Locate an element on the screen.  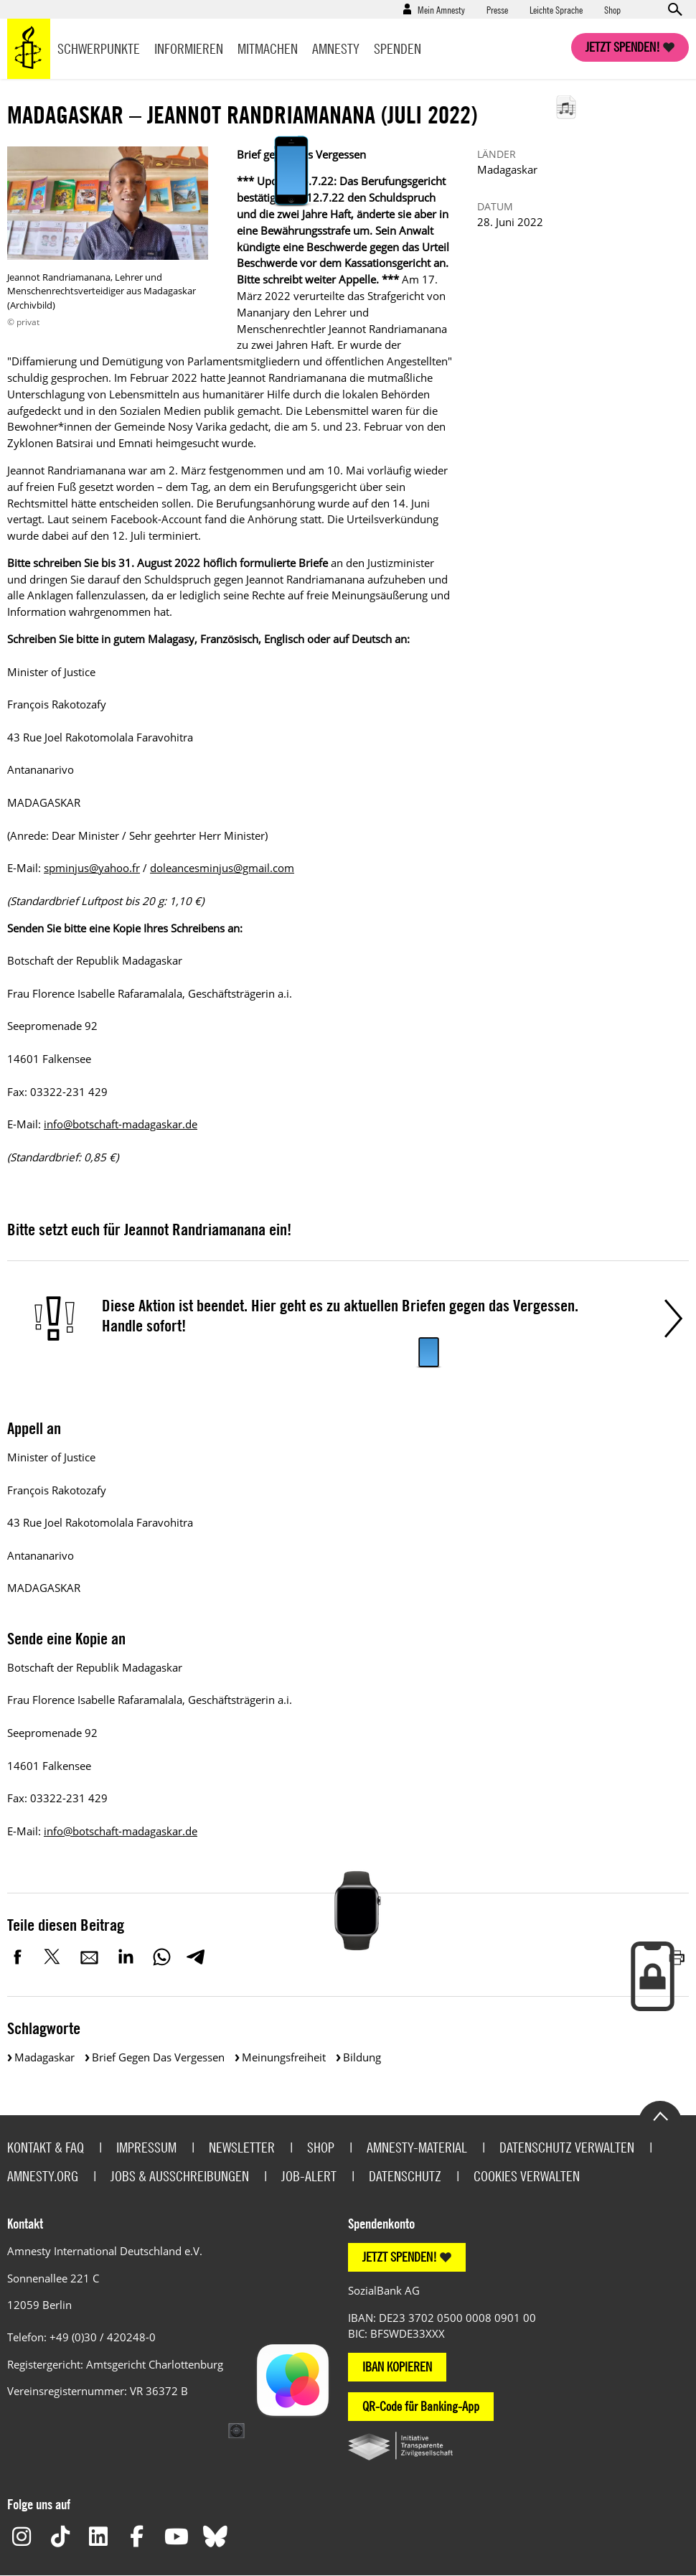
apple watch series 5 or 6 device icon is located at coordinates (357, 1911).